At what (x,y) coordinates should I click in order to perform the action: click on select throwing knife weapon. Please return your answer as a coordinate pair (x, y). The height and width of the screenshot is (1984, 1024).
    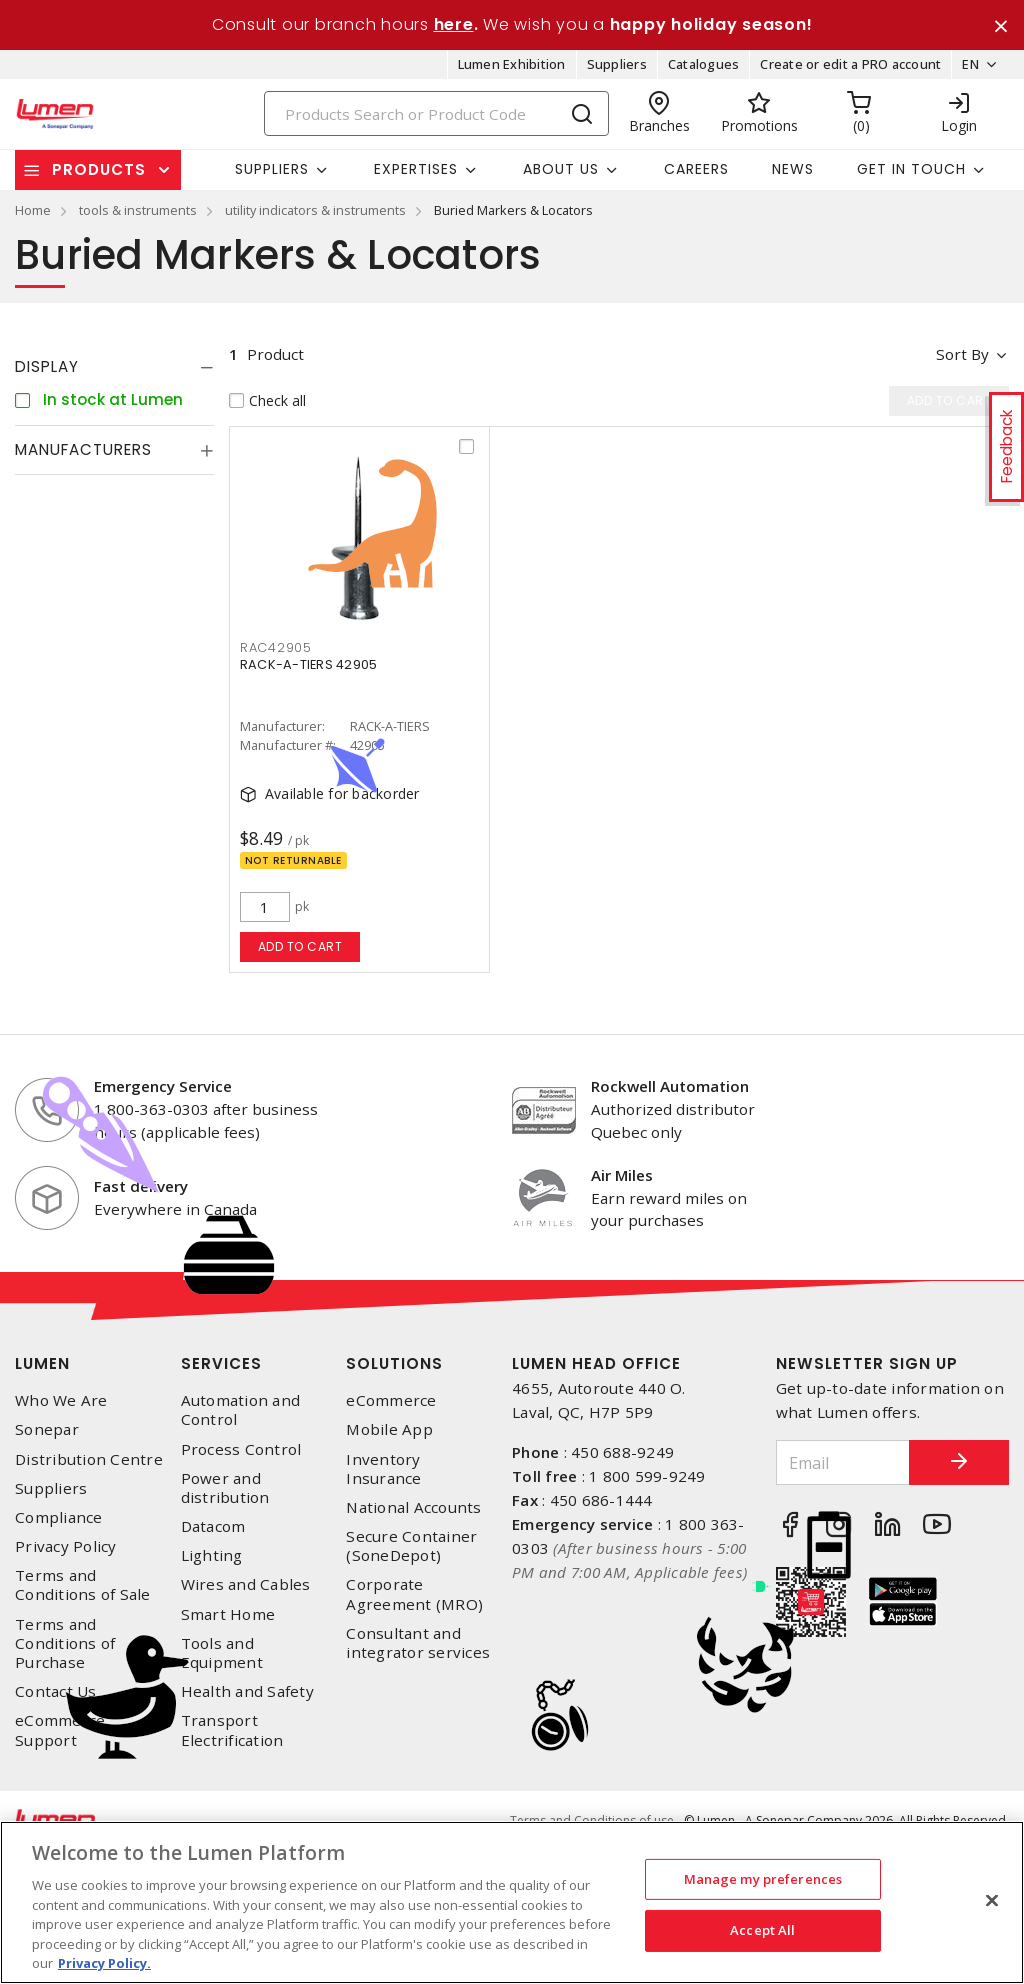
    Looking at the image, I should click on (101, 1135).